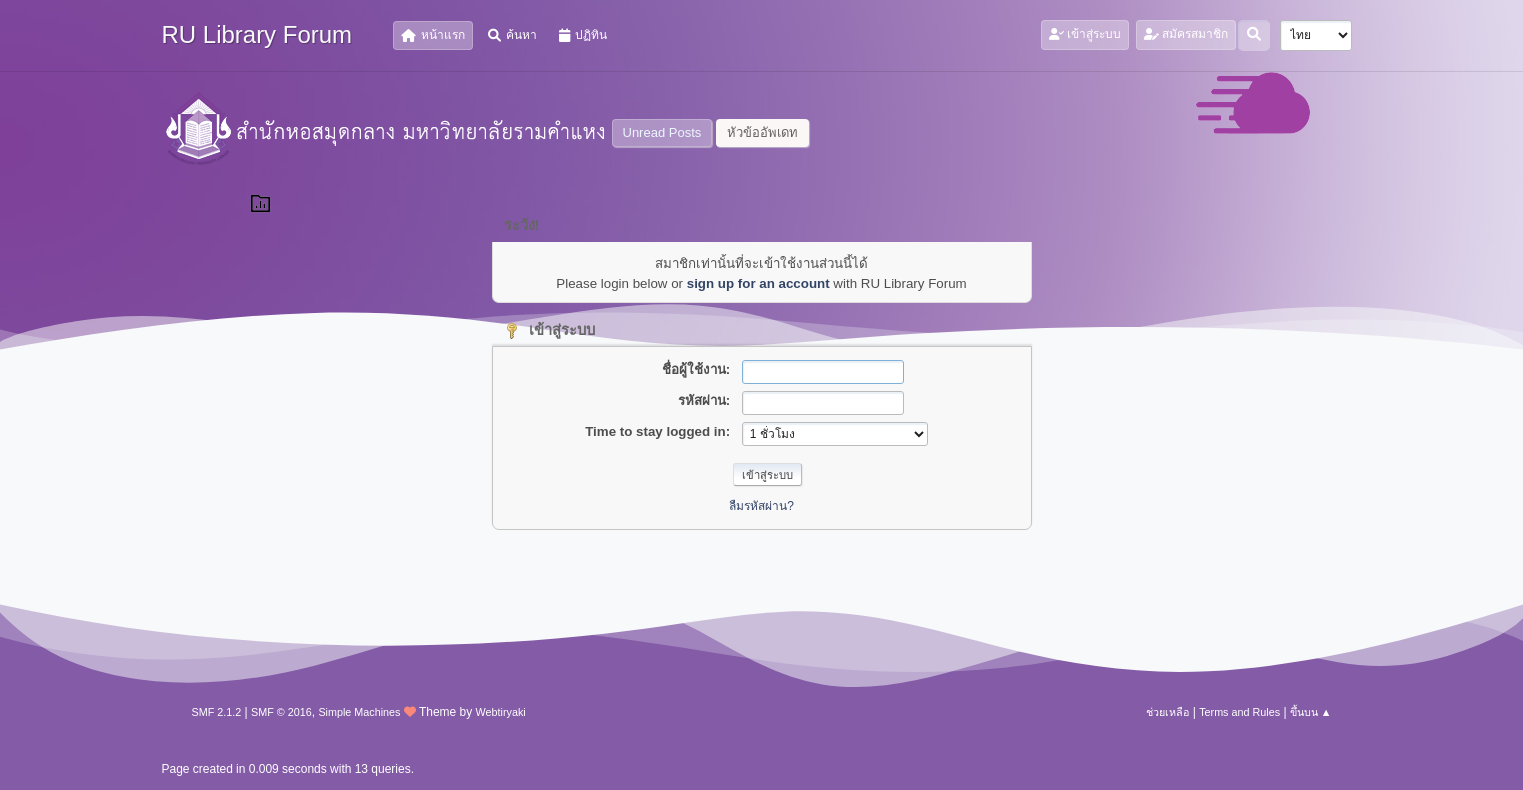  What do you see at coordinates (260, 203) in the screenshot?
I see `open analytics or reports folder` at bounding box center [260, 203].